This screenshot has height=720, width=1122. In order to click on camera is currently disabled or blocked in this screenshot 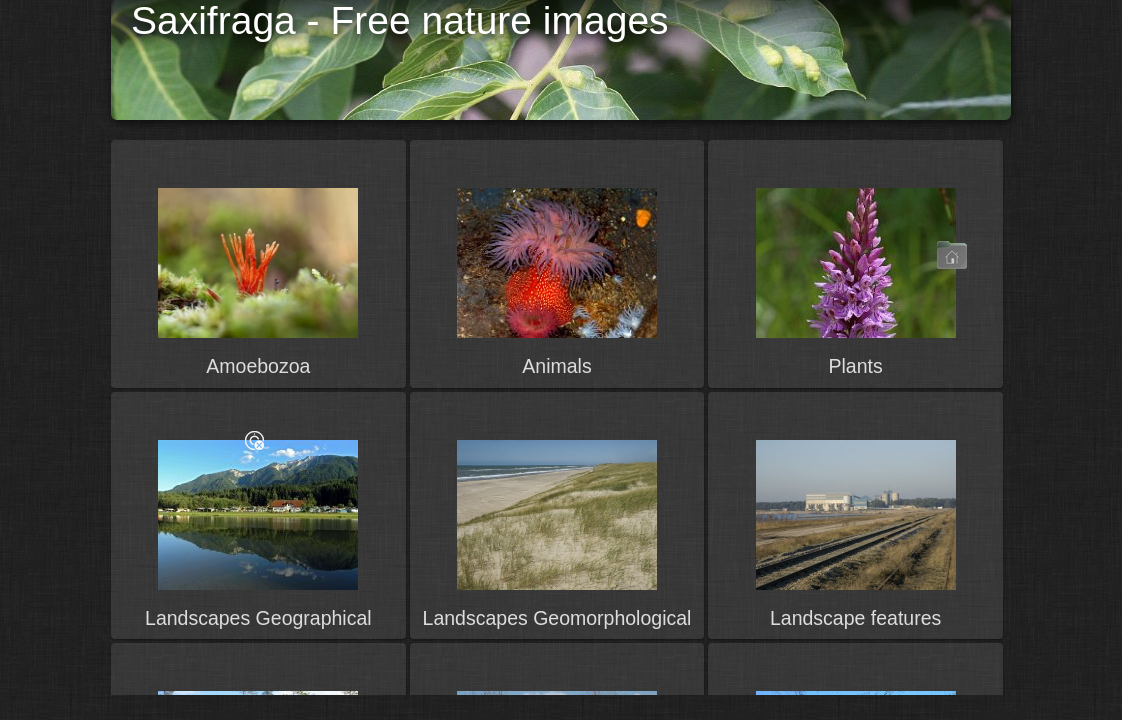, I will do `click(254, 440)`.